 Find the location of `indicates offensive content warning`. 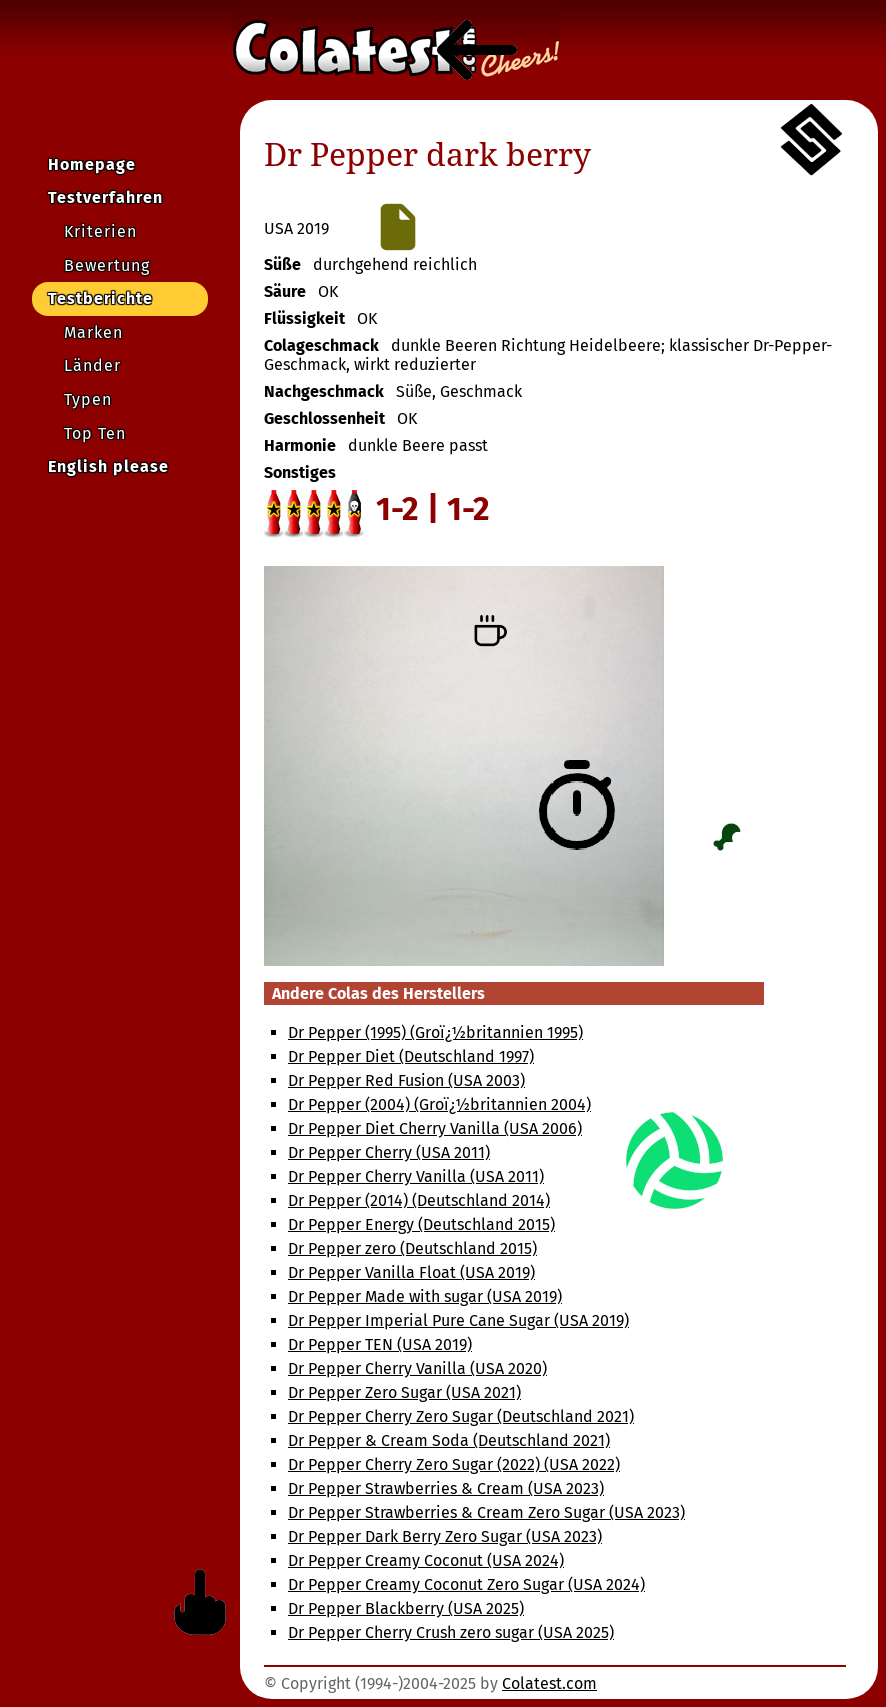

indicates offensive content warning is located at coordinates (199, 1602).